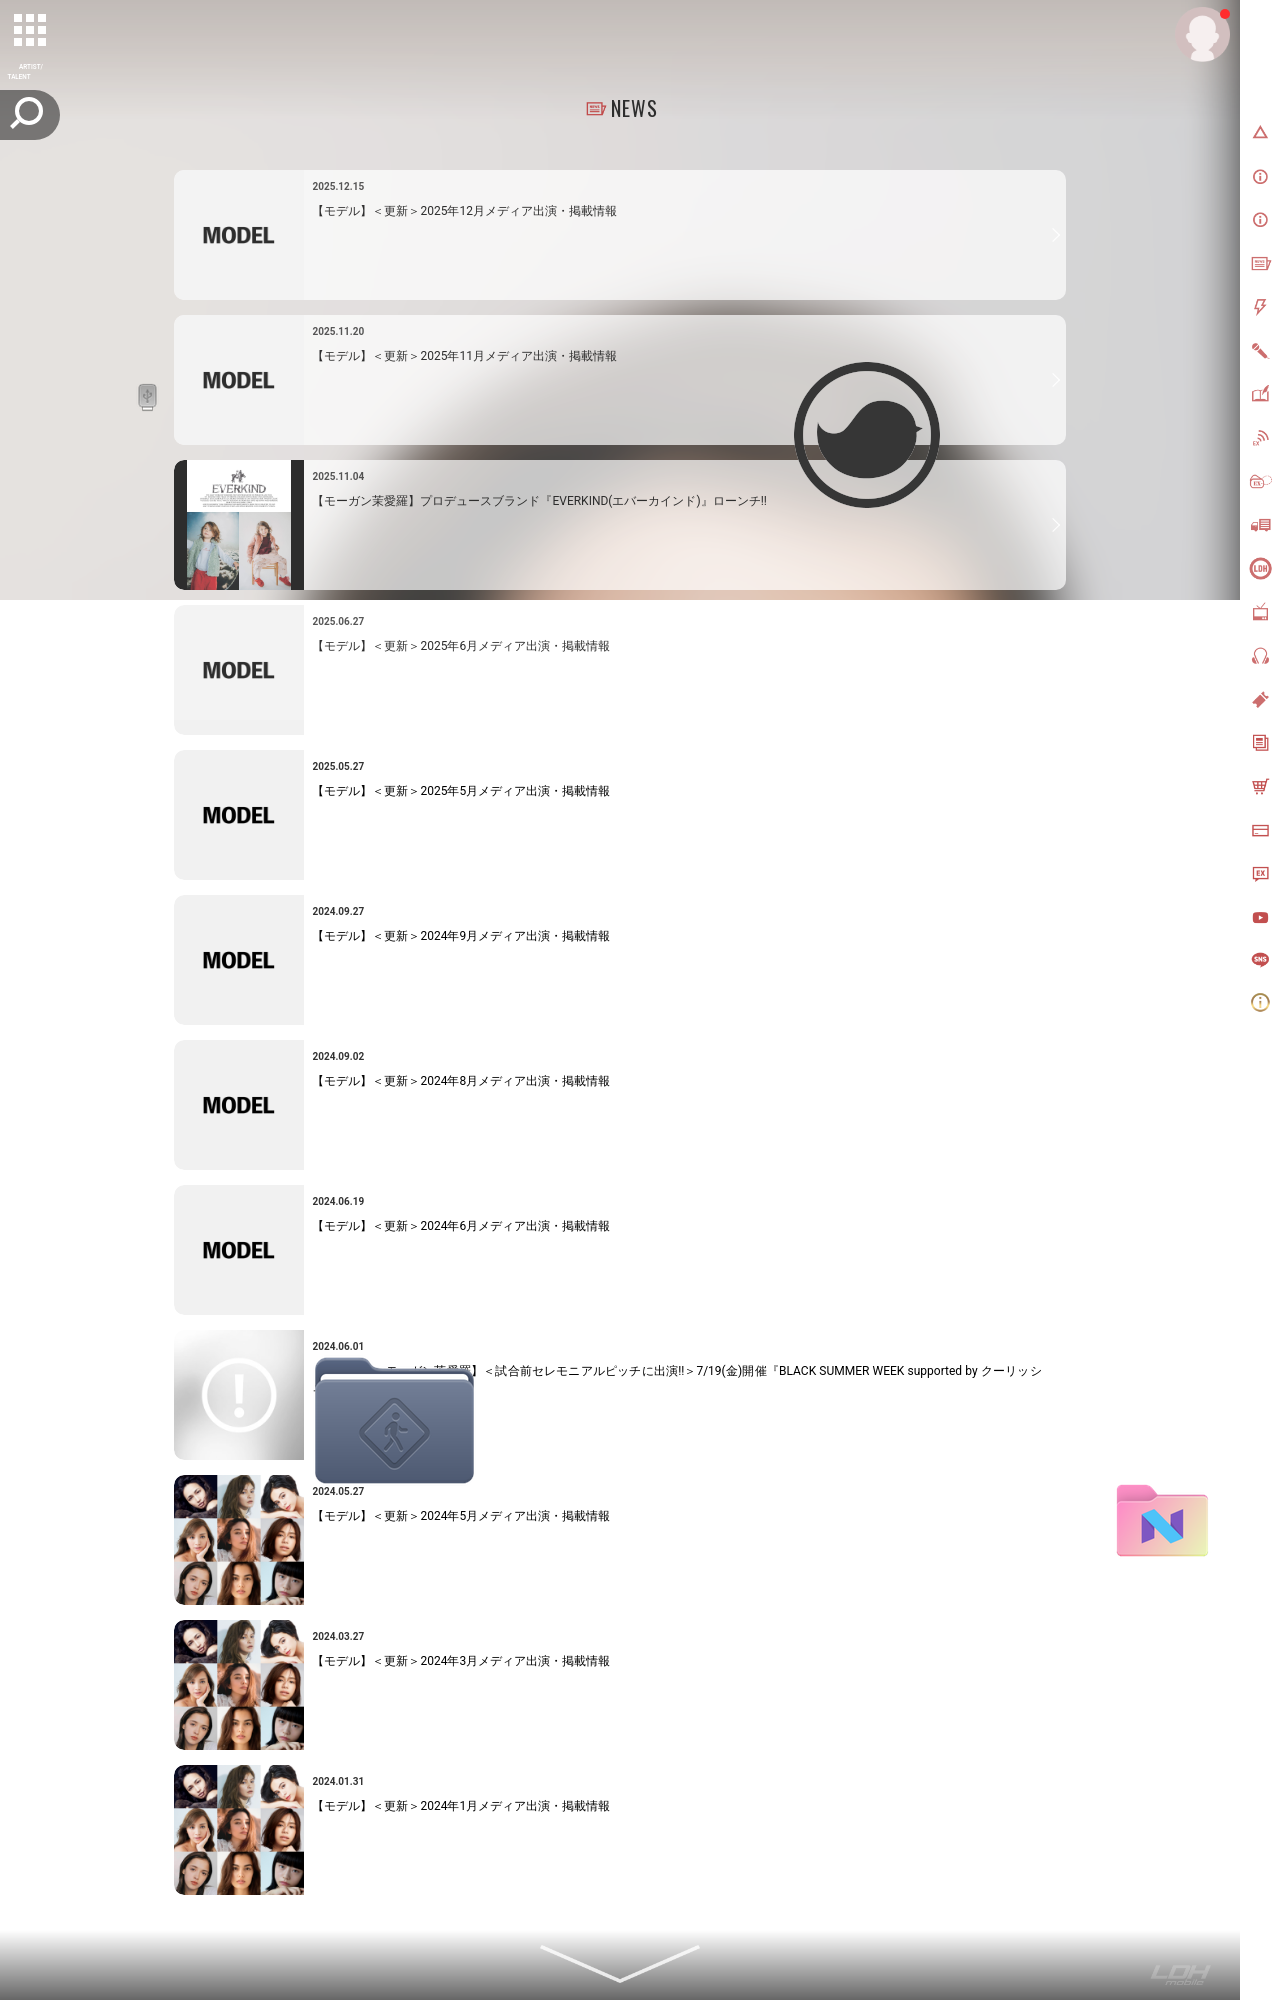 This screenshot has width=1280, height=2000. Describe the element at coordinates (1162, 1523) in the screenshot. I see `open android nougat files folder` at that location.